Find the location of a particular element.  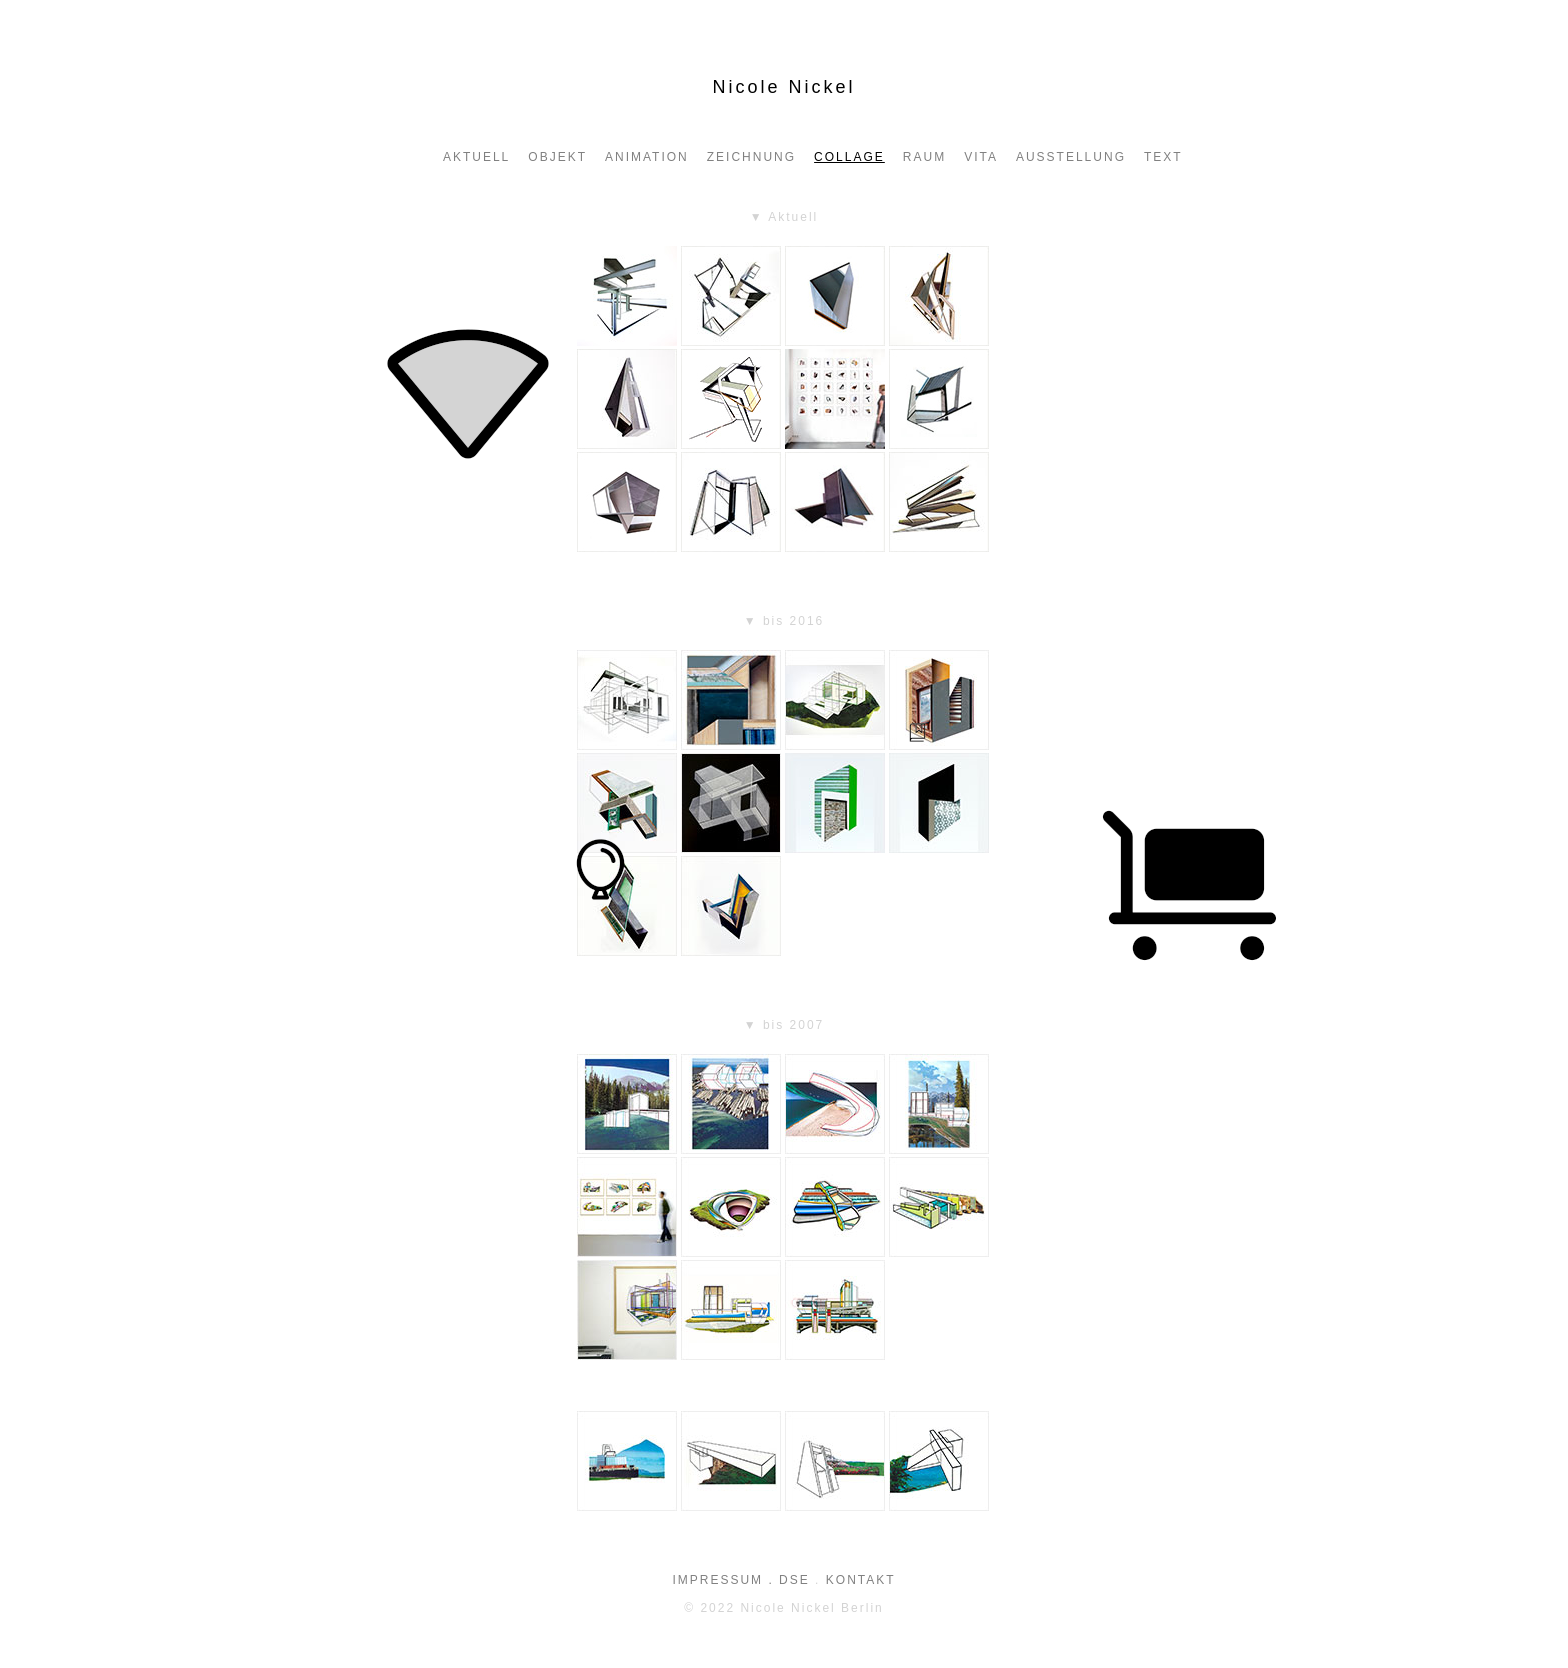

view your shopping cart is located at coordinates (1186, 876).